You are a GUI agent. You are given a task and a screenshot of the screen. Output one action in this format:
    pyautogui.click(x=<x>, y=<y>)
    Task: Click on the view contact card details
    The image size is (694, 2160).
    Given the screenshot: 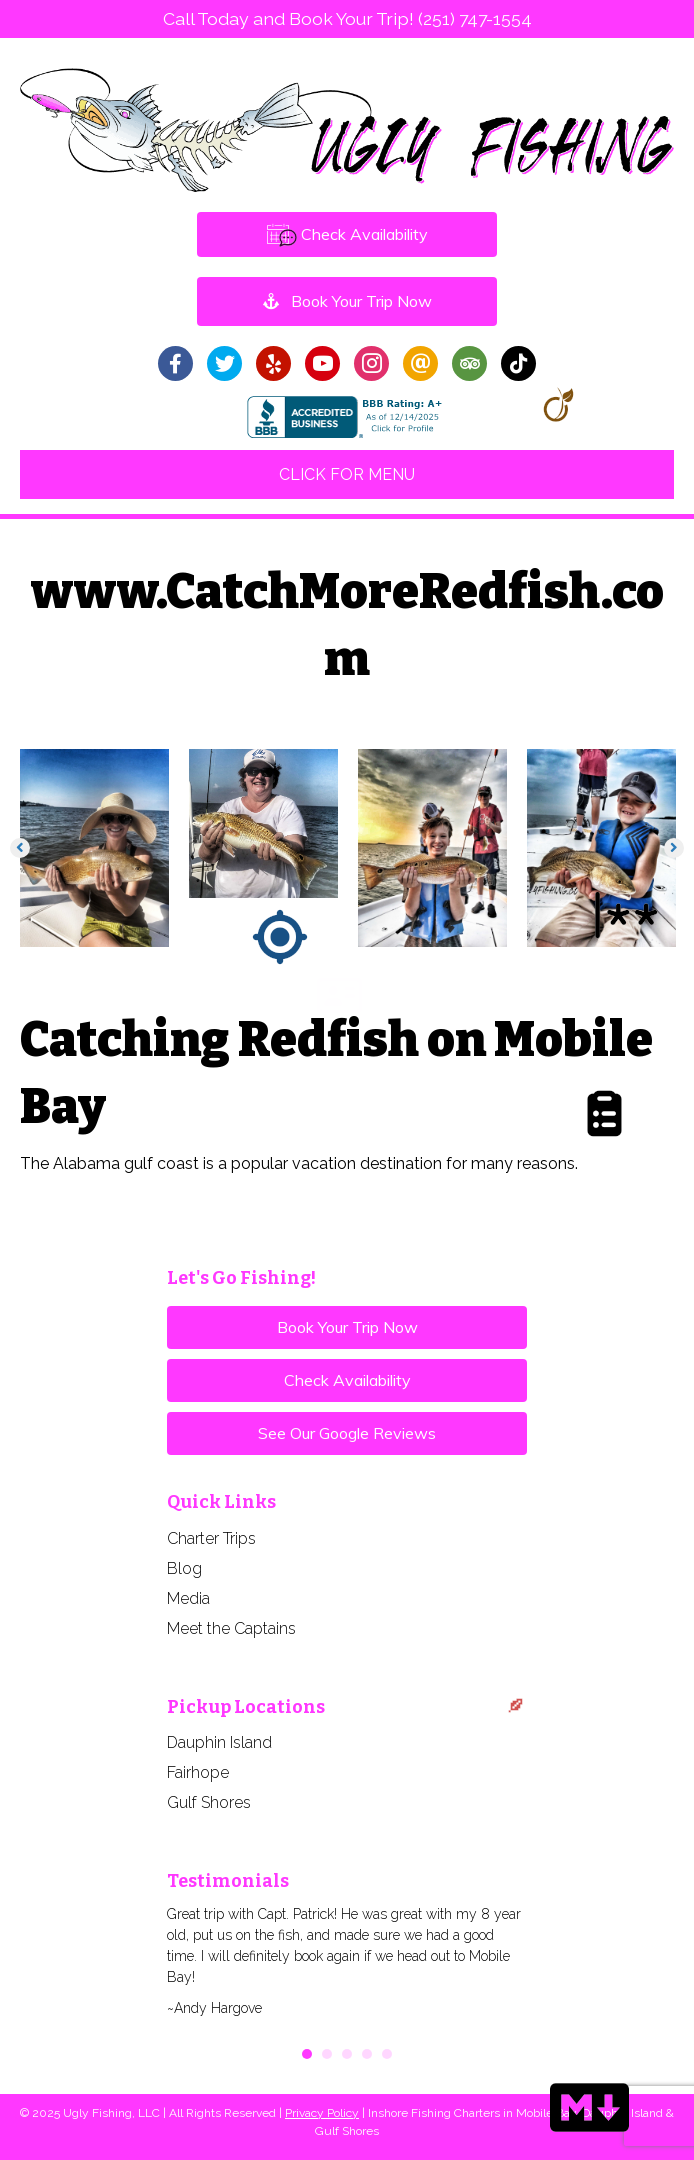 What is the action you would take?
    pyautogui.click(x=339, y=995)
    